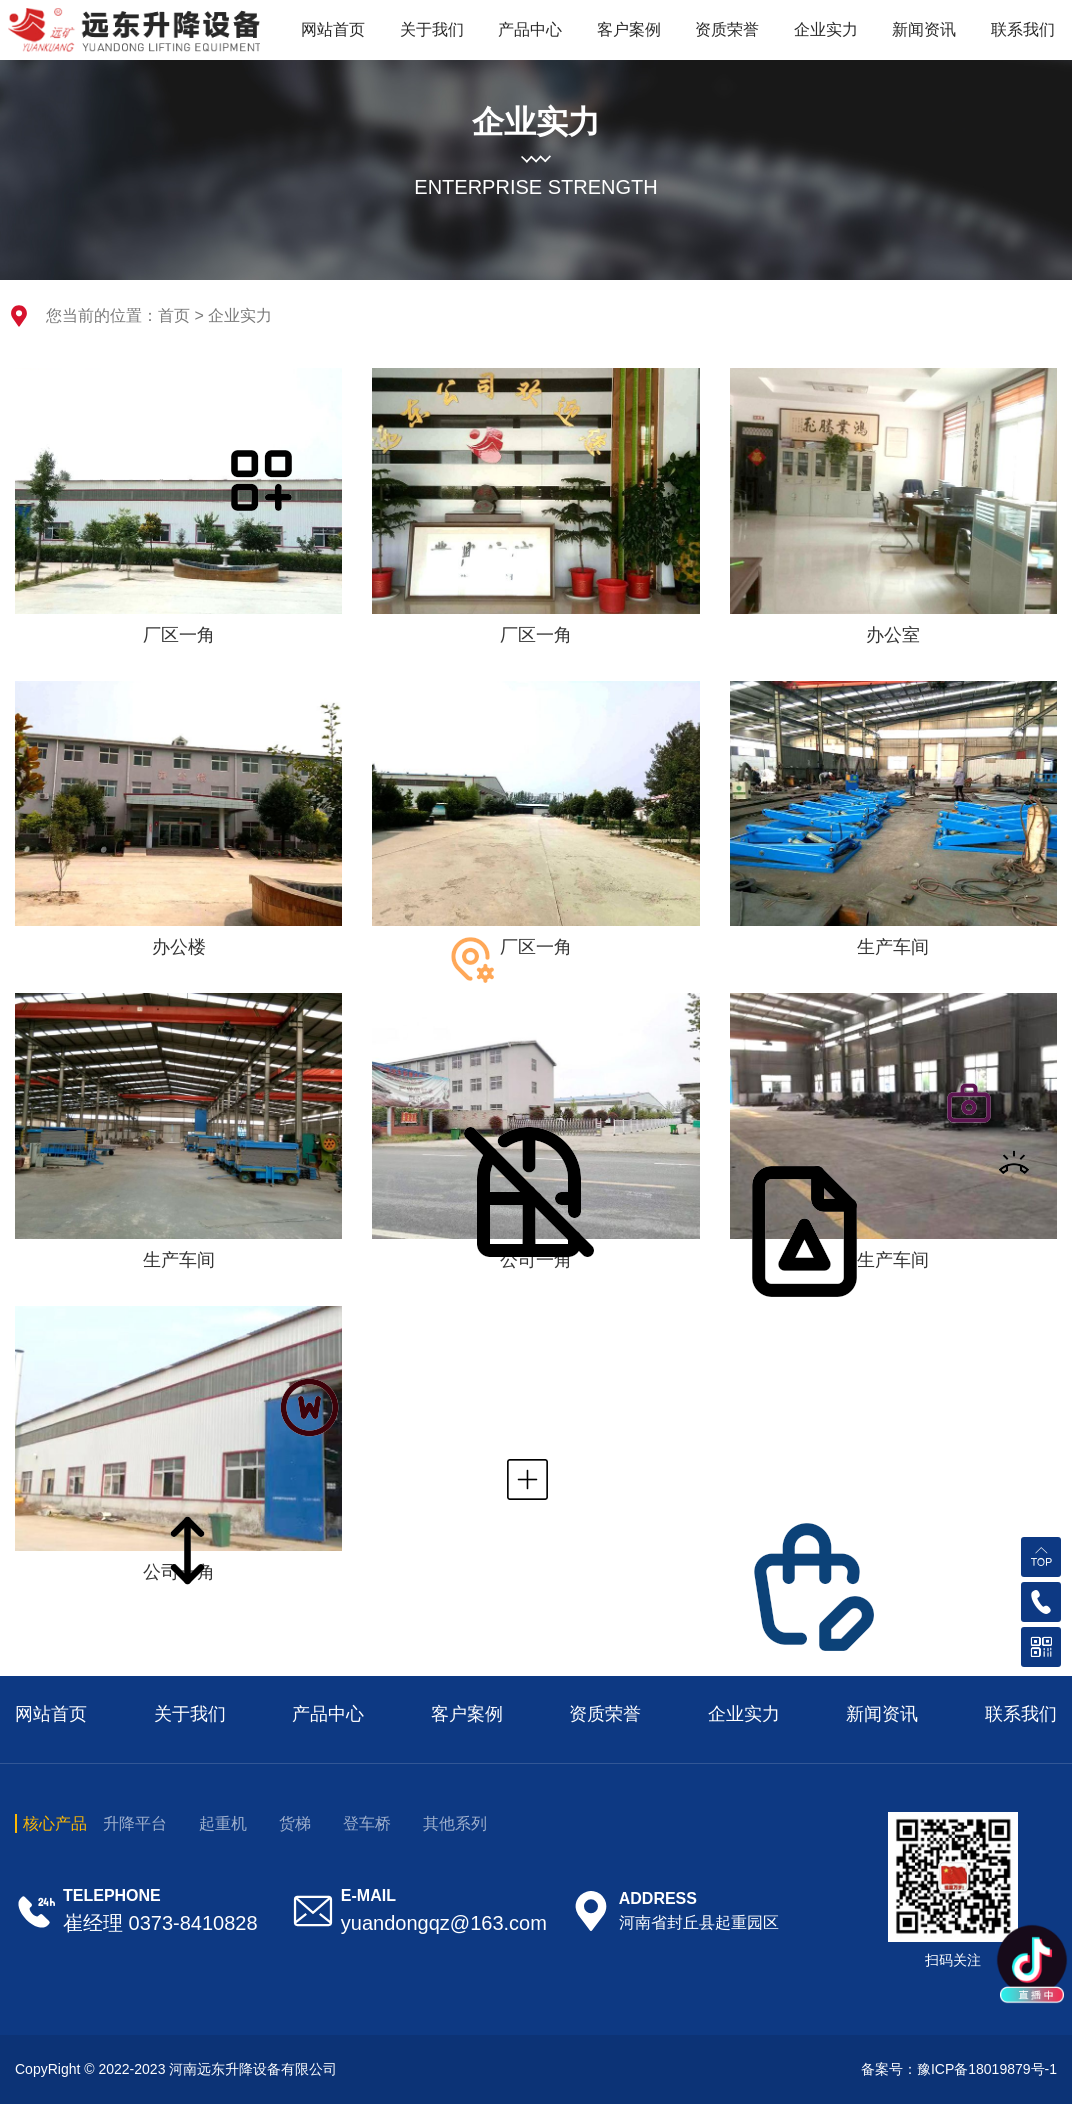 Image resolution: width=1072 pixels, height=2104 pixels. I want to click on view file changes or differences, so click(804, 1231).